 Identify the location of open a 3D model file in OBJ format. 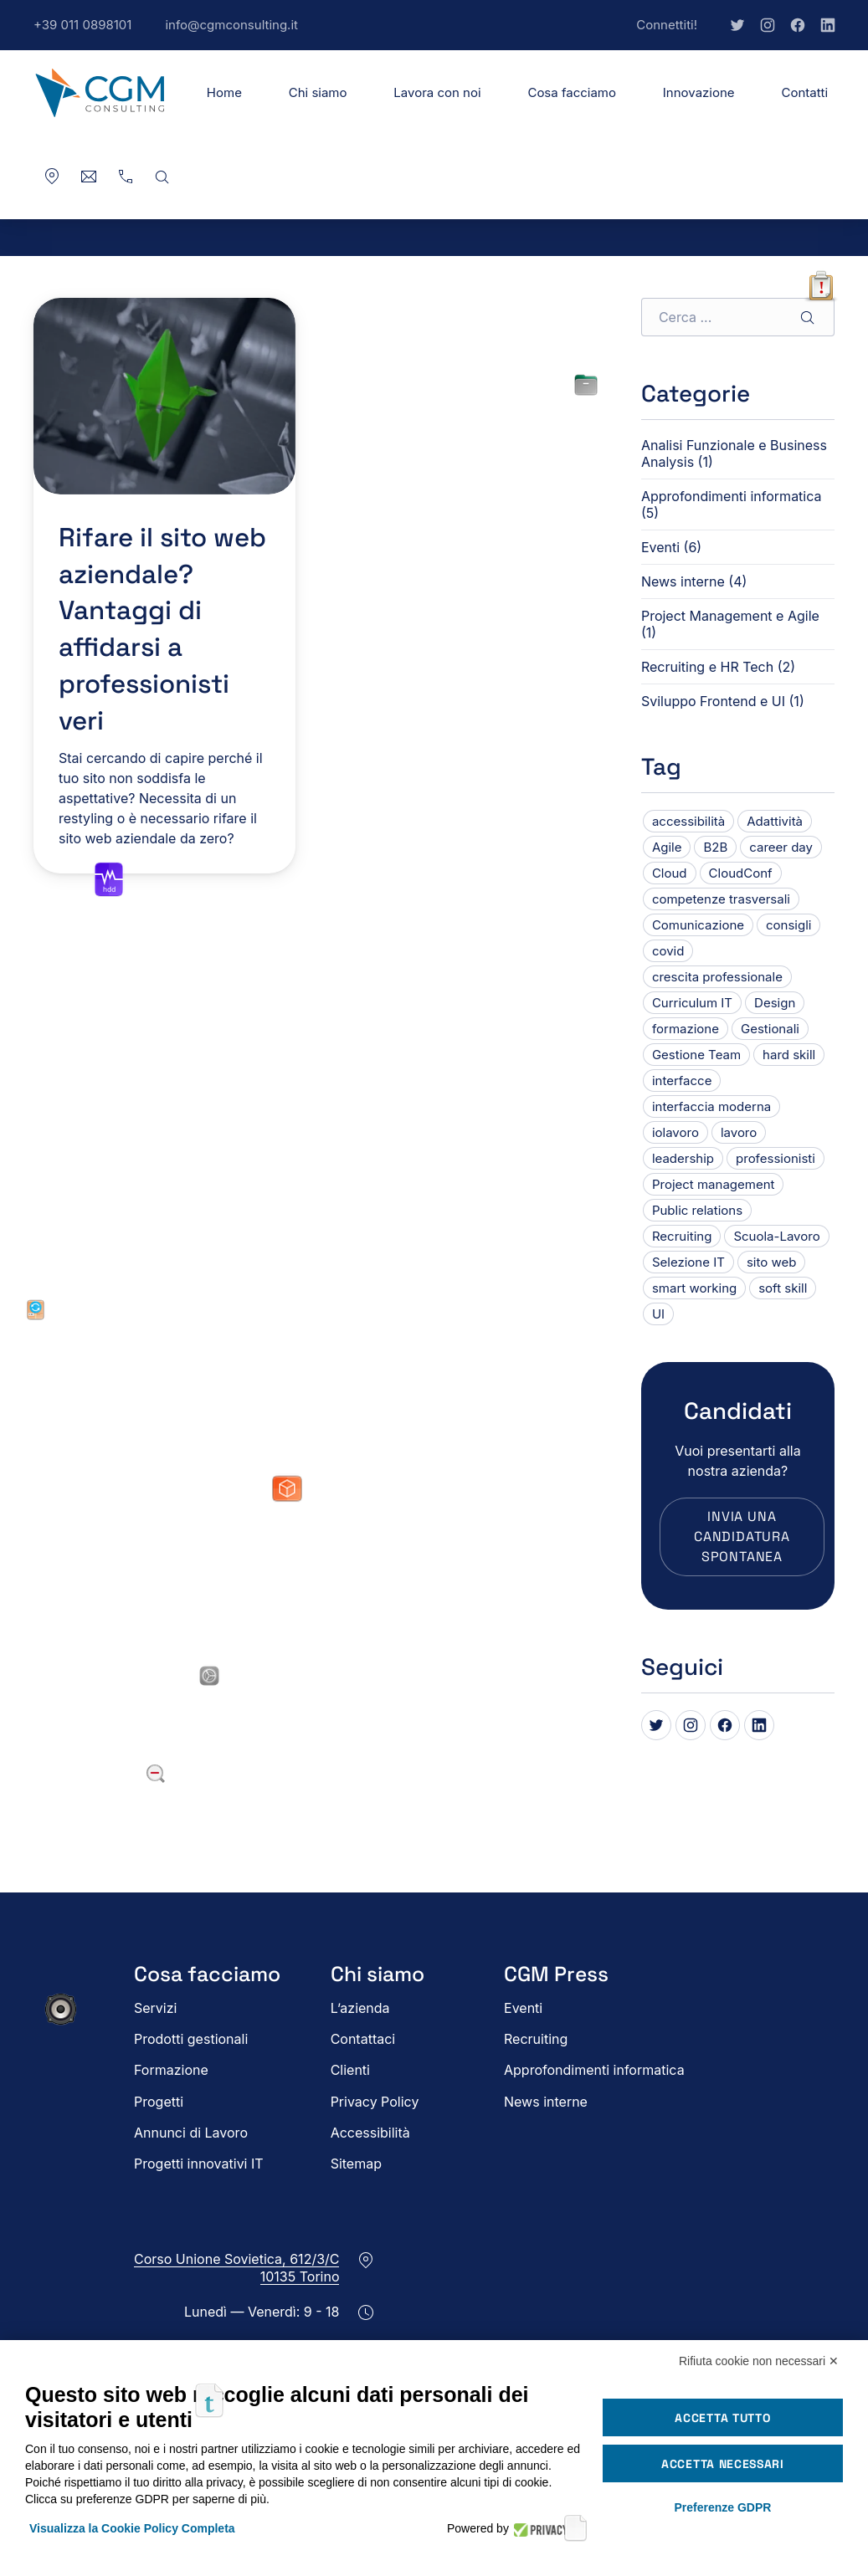
(287, 1488).